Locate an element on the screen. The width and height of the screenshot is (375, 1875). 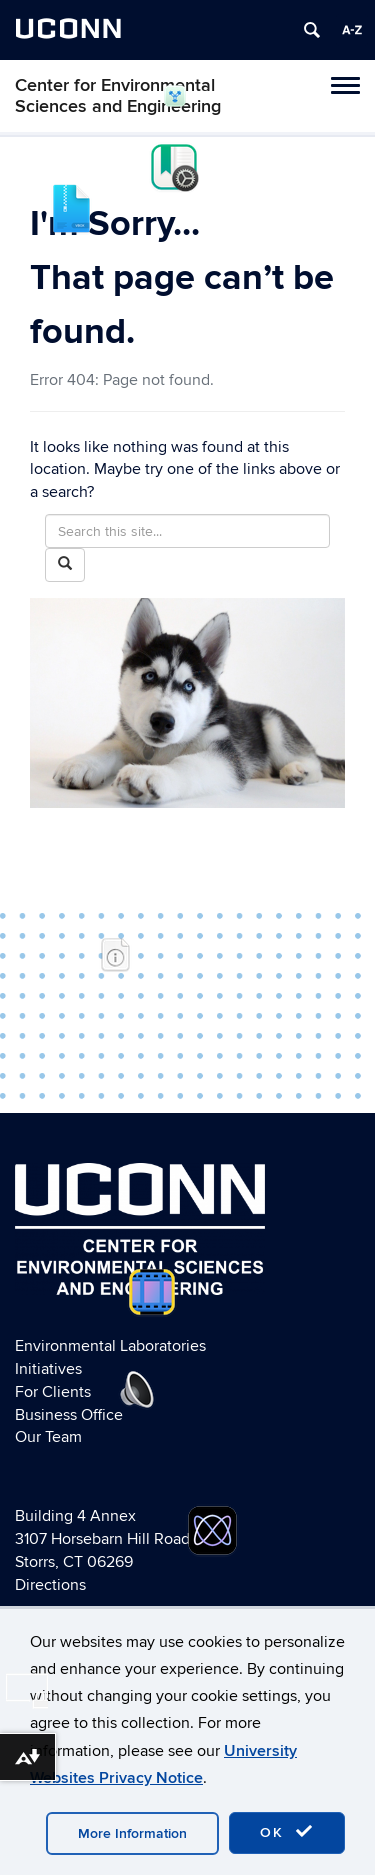
open calibre ebook editor is located at coordinates (174, 167).